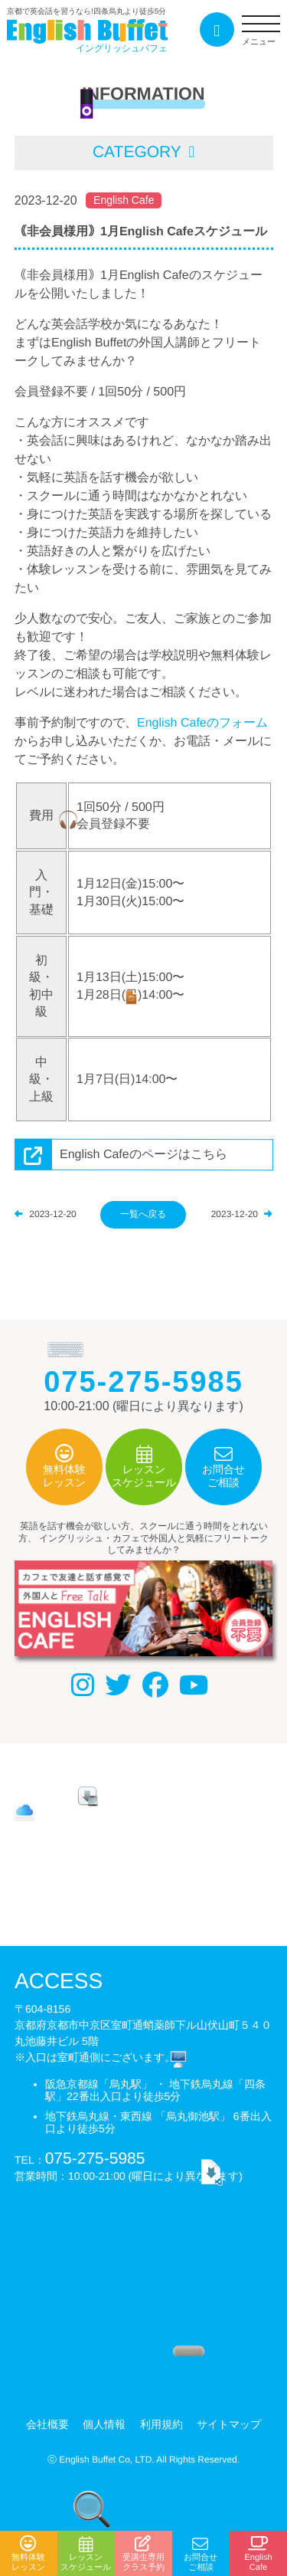 The width and height of the screenshot is (287, 2576). Describe the element at coordinates (65, 1349) in the screenshot. I see `connect a bluetooth keyboard` at that location.